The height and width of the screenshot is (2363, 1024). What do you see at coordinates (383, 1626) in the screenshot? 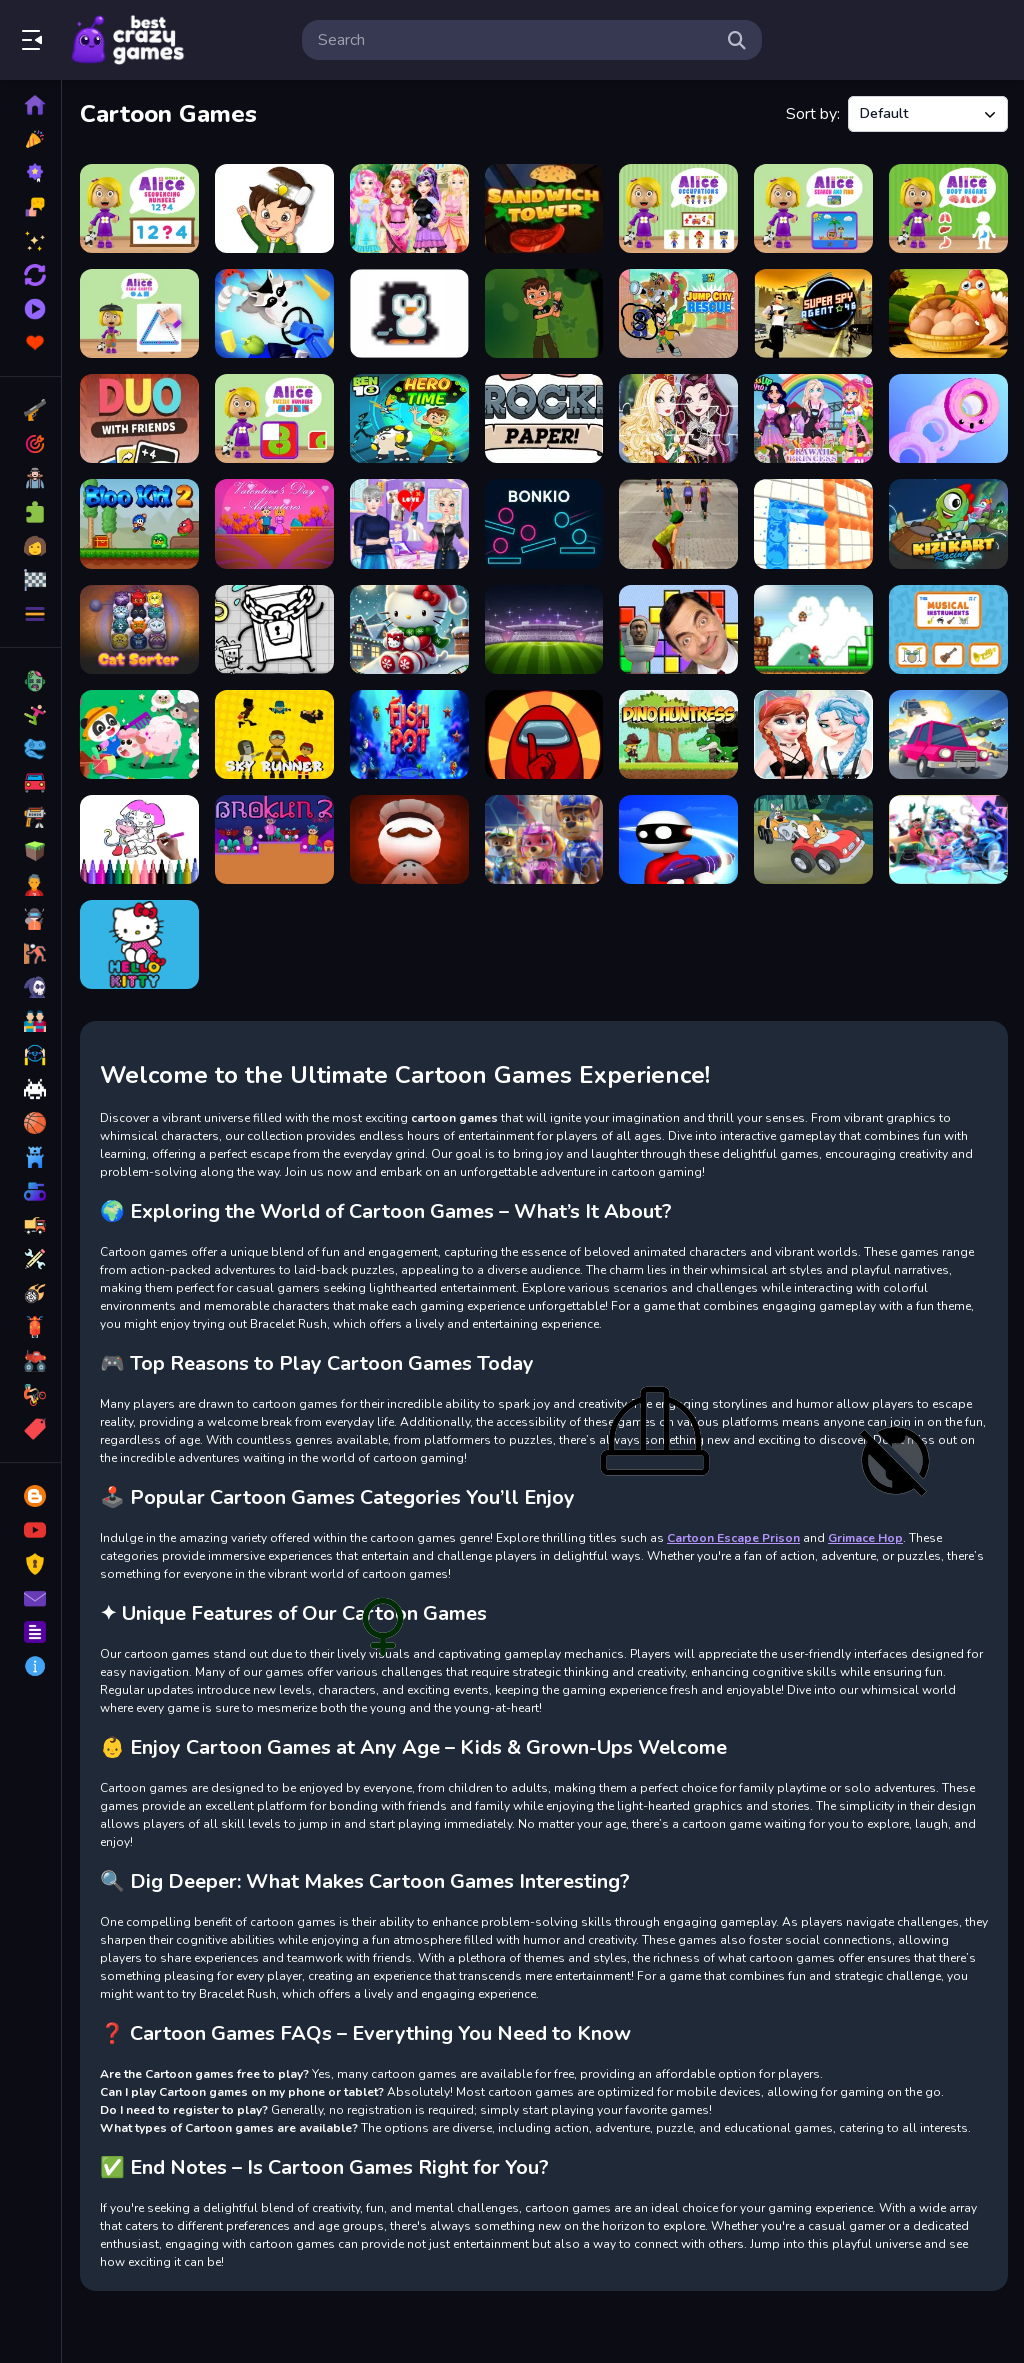
I see `indicates female gender option` at bounding box center [383, 1626].